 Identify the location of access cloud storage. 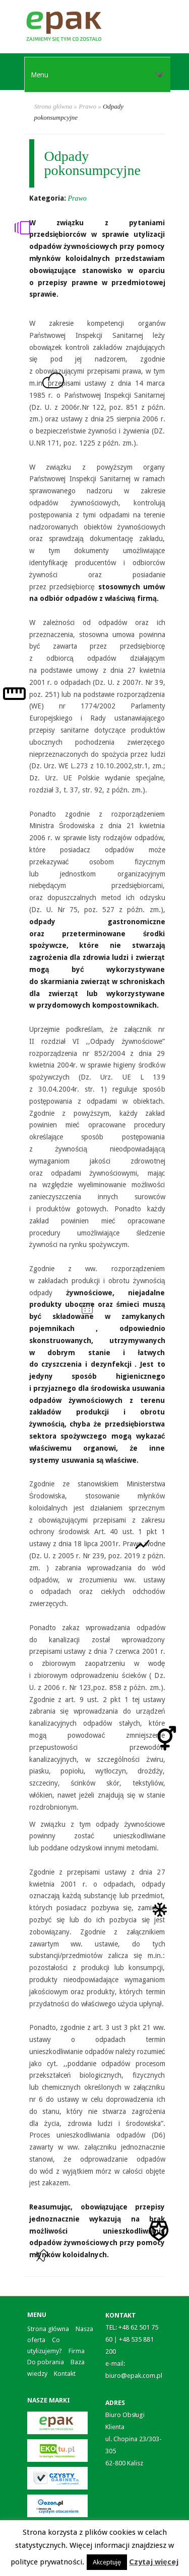
(53, 380).